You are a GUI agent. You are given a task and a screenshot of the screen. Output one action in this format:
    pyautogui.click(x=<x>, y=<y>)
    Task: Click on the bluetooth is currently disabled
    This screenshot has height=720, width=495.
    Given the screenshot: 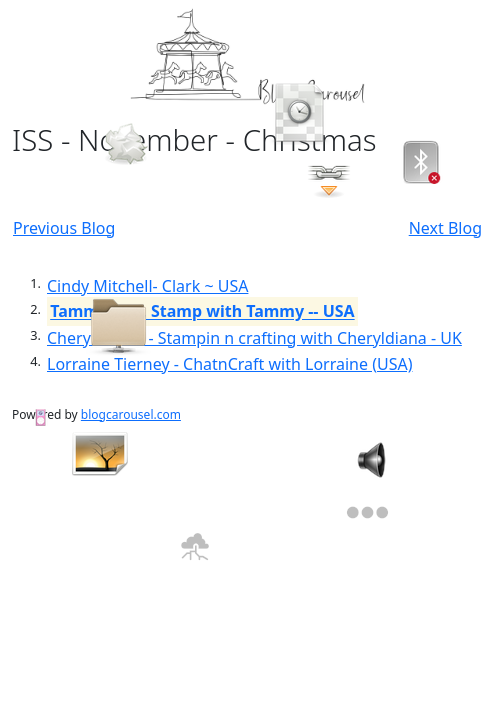 What is the action you would take?
    pyautogui.click(x=421, y=162)
    